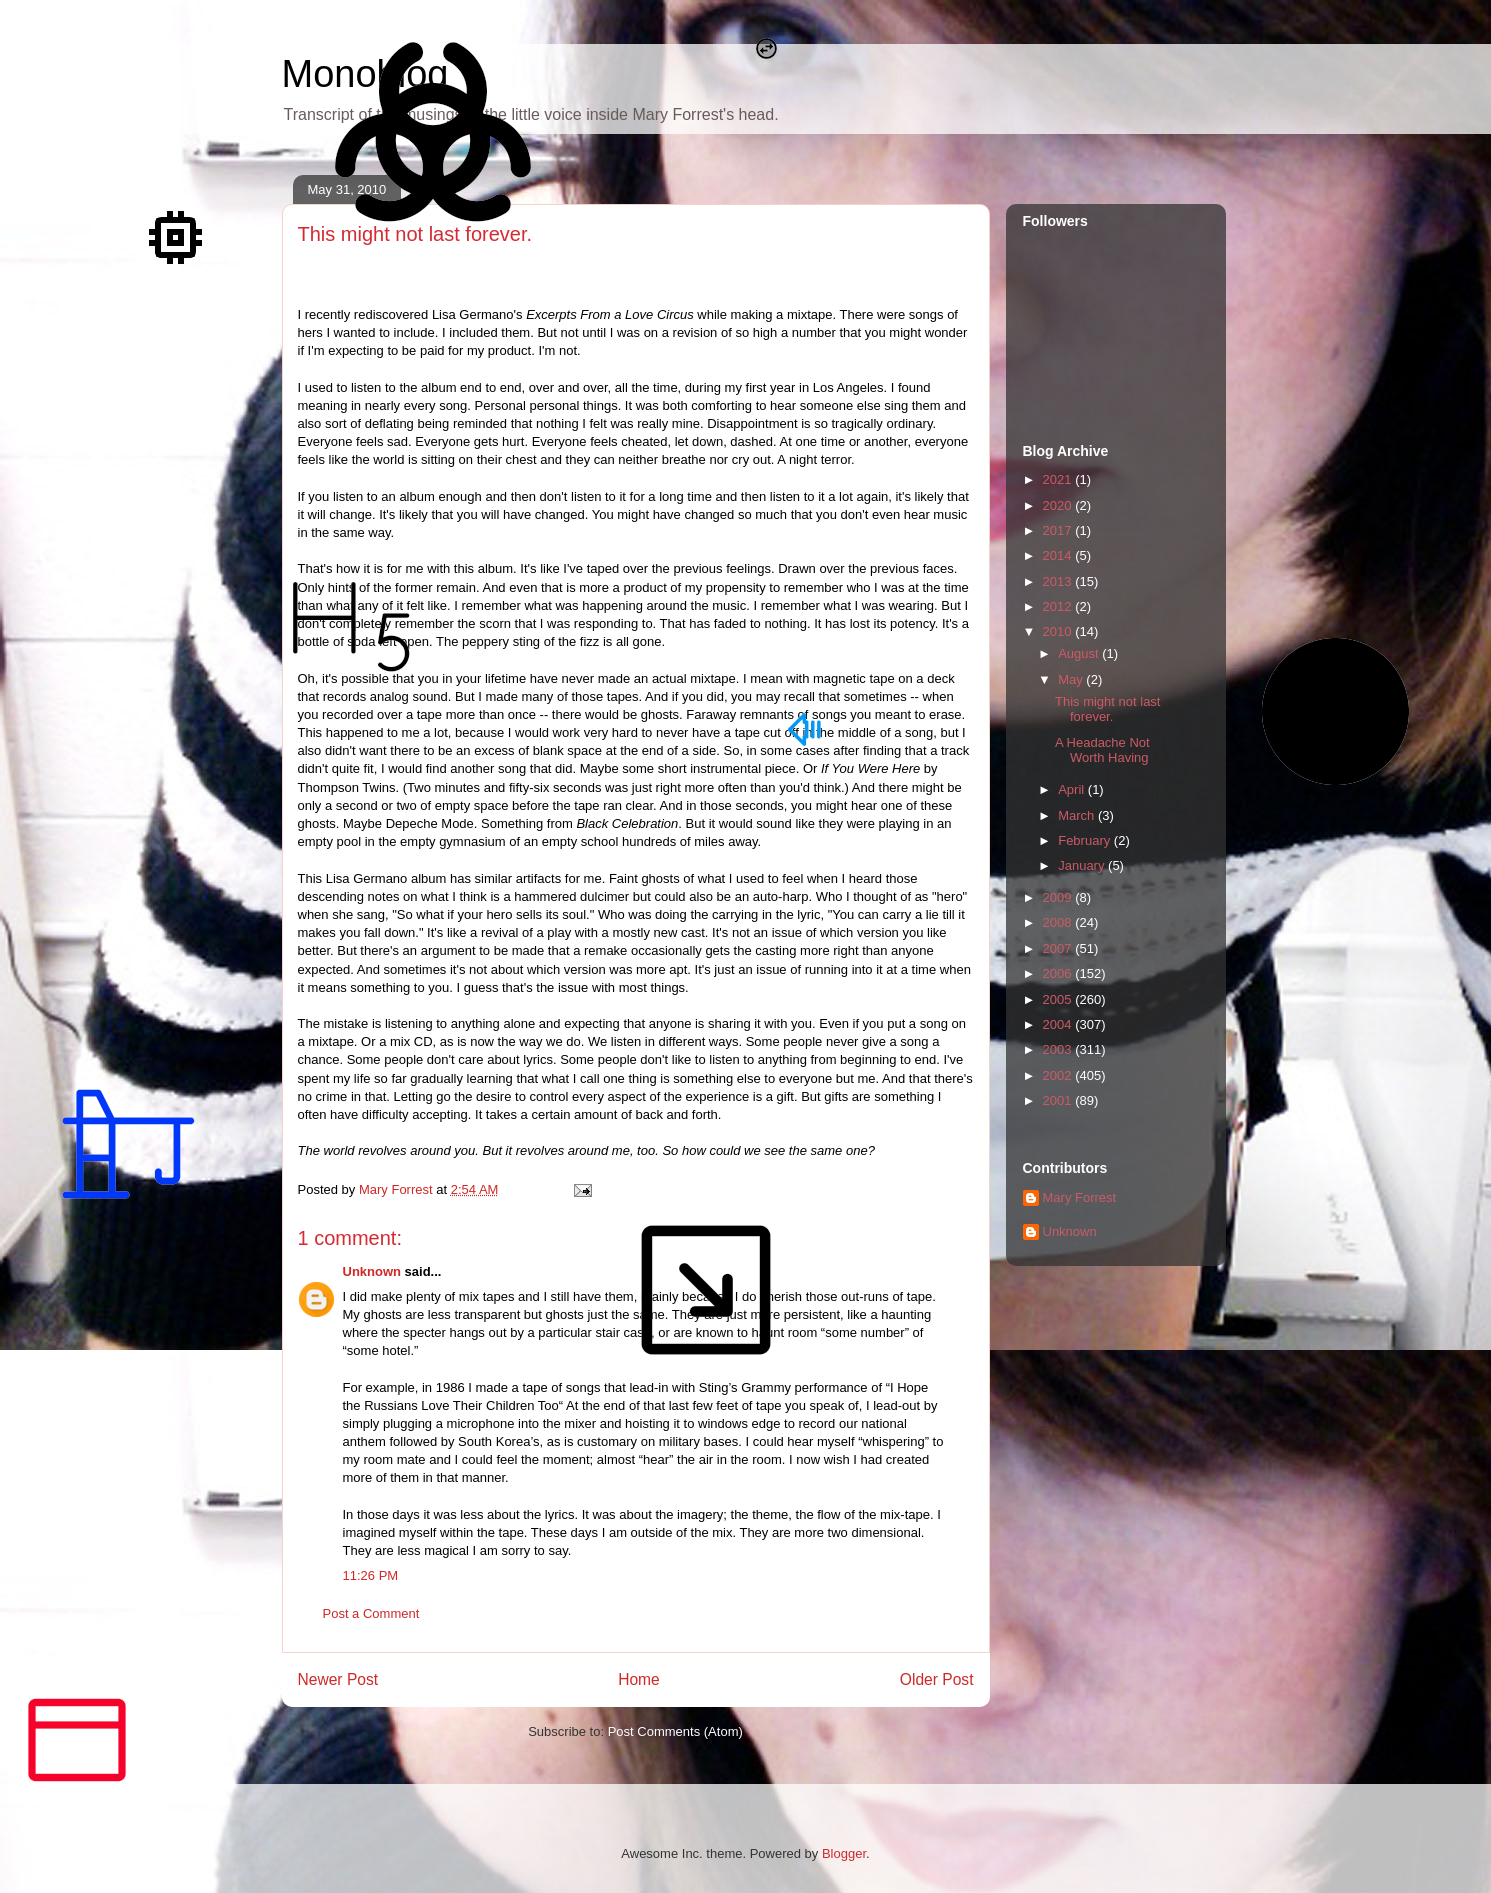  Describe the element at coordinates (77, 1740) in the screenshot. I see `open web browser` at that location.